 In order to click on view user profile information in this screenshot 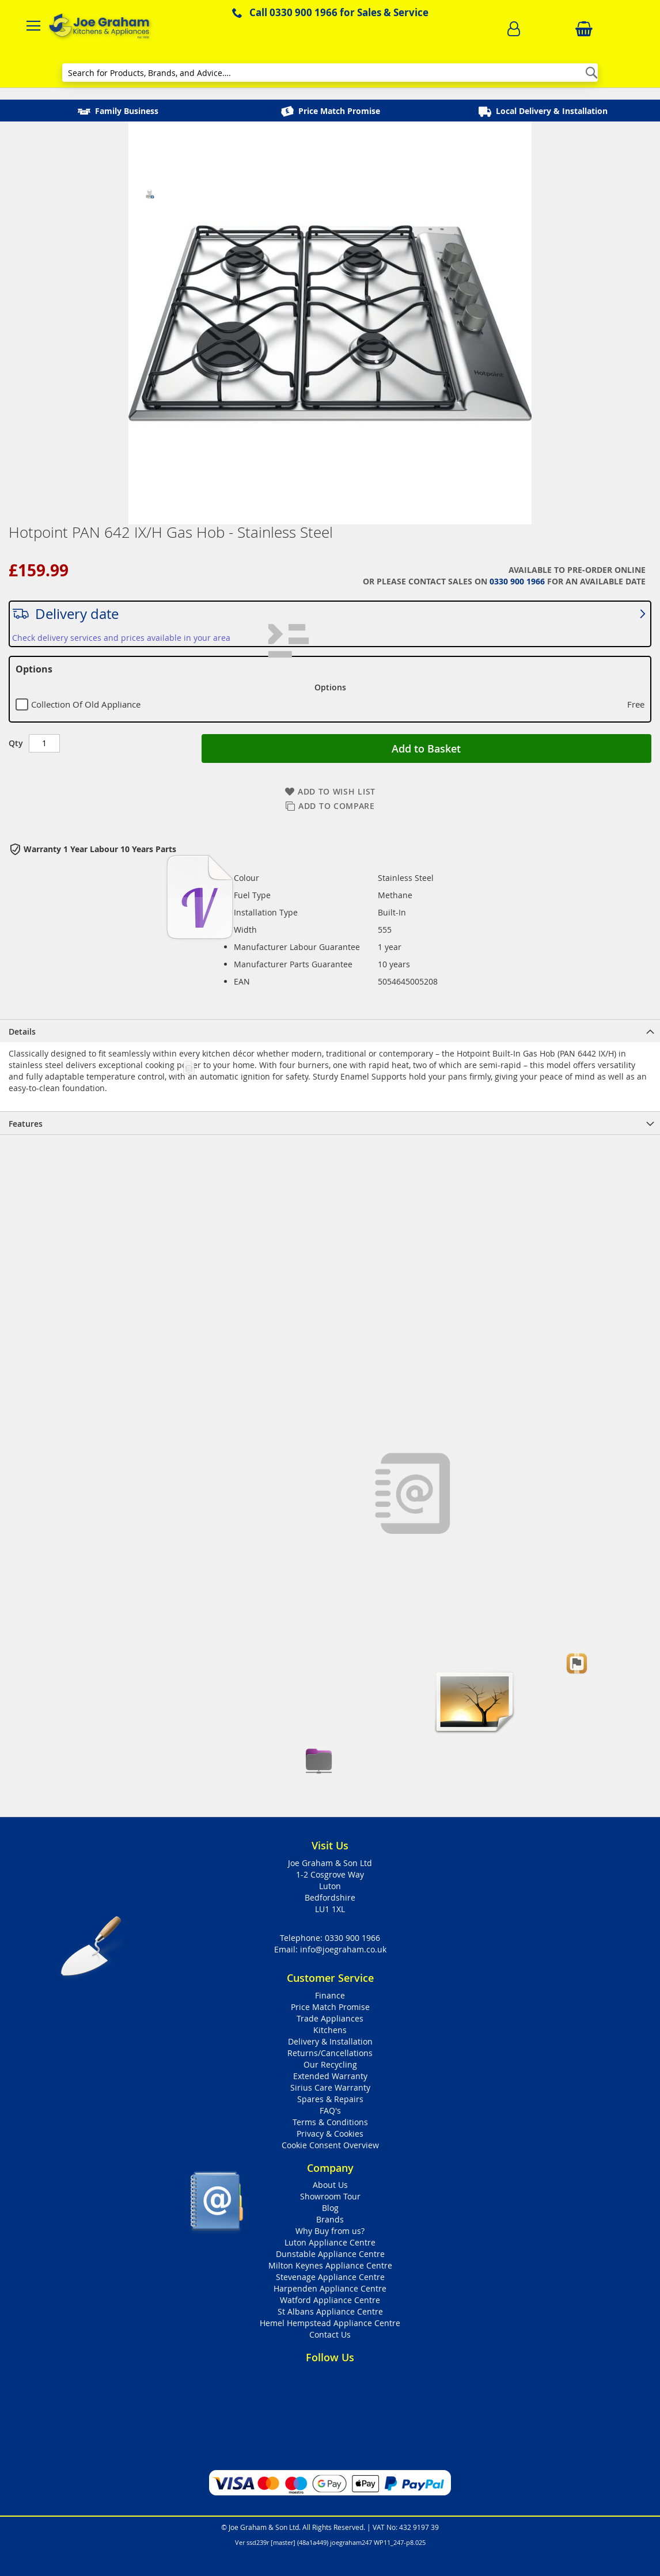, I will do `click(150, 194)`.